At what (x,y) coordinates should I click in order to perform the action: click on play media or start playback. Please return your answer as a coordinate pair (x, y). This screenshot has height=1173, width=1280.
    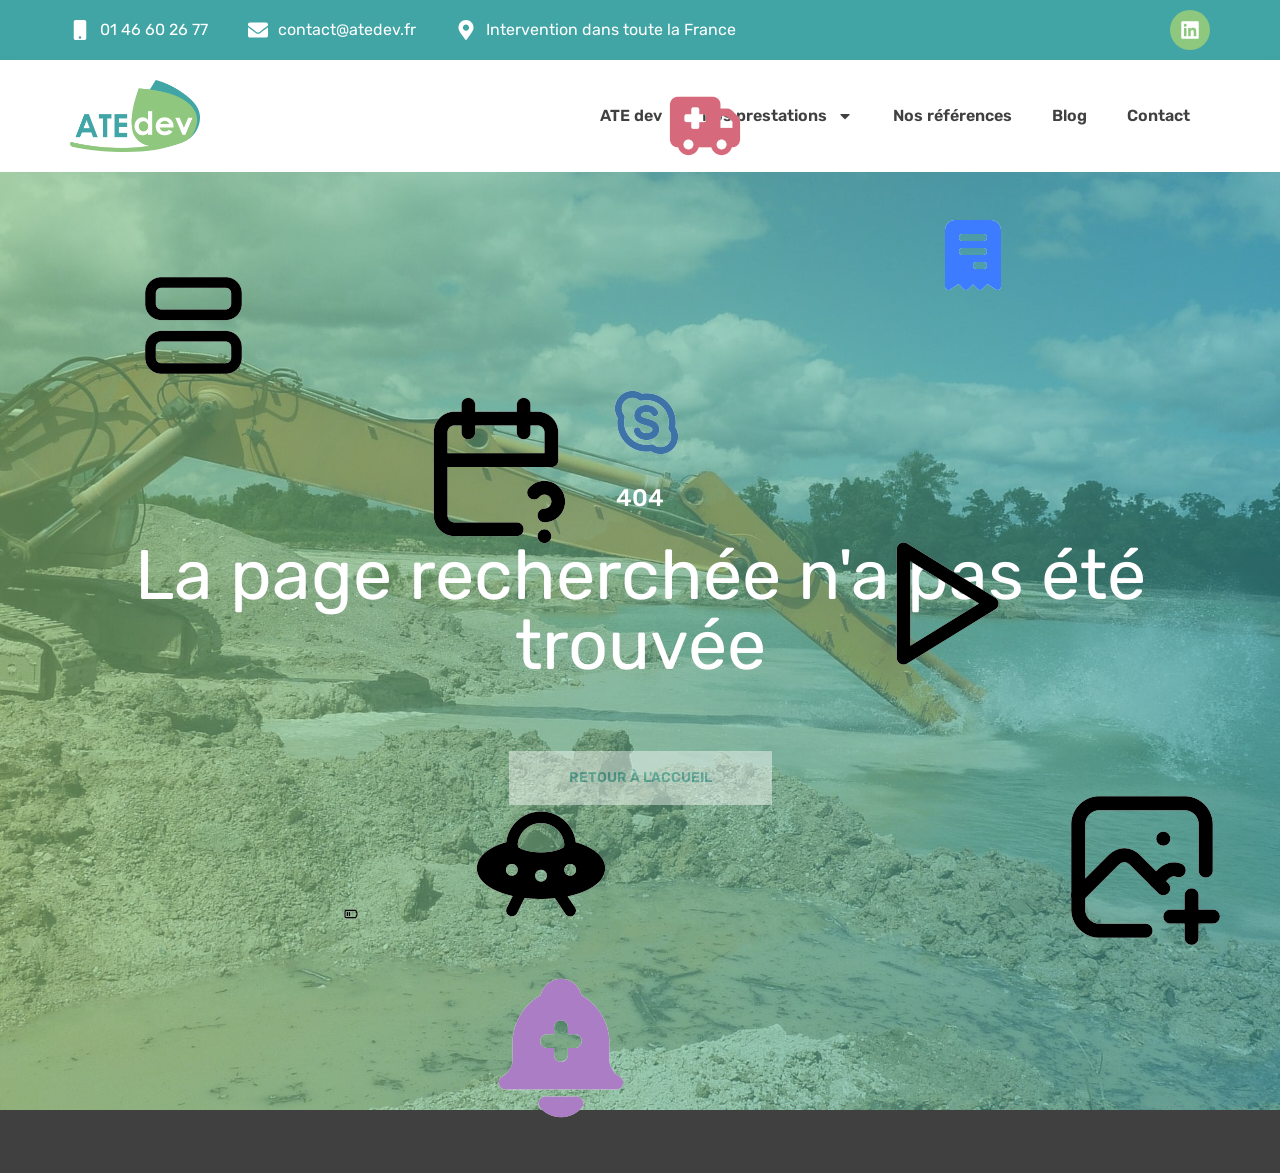
    Looking at the image, I should click on (937, 603).